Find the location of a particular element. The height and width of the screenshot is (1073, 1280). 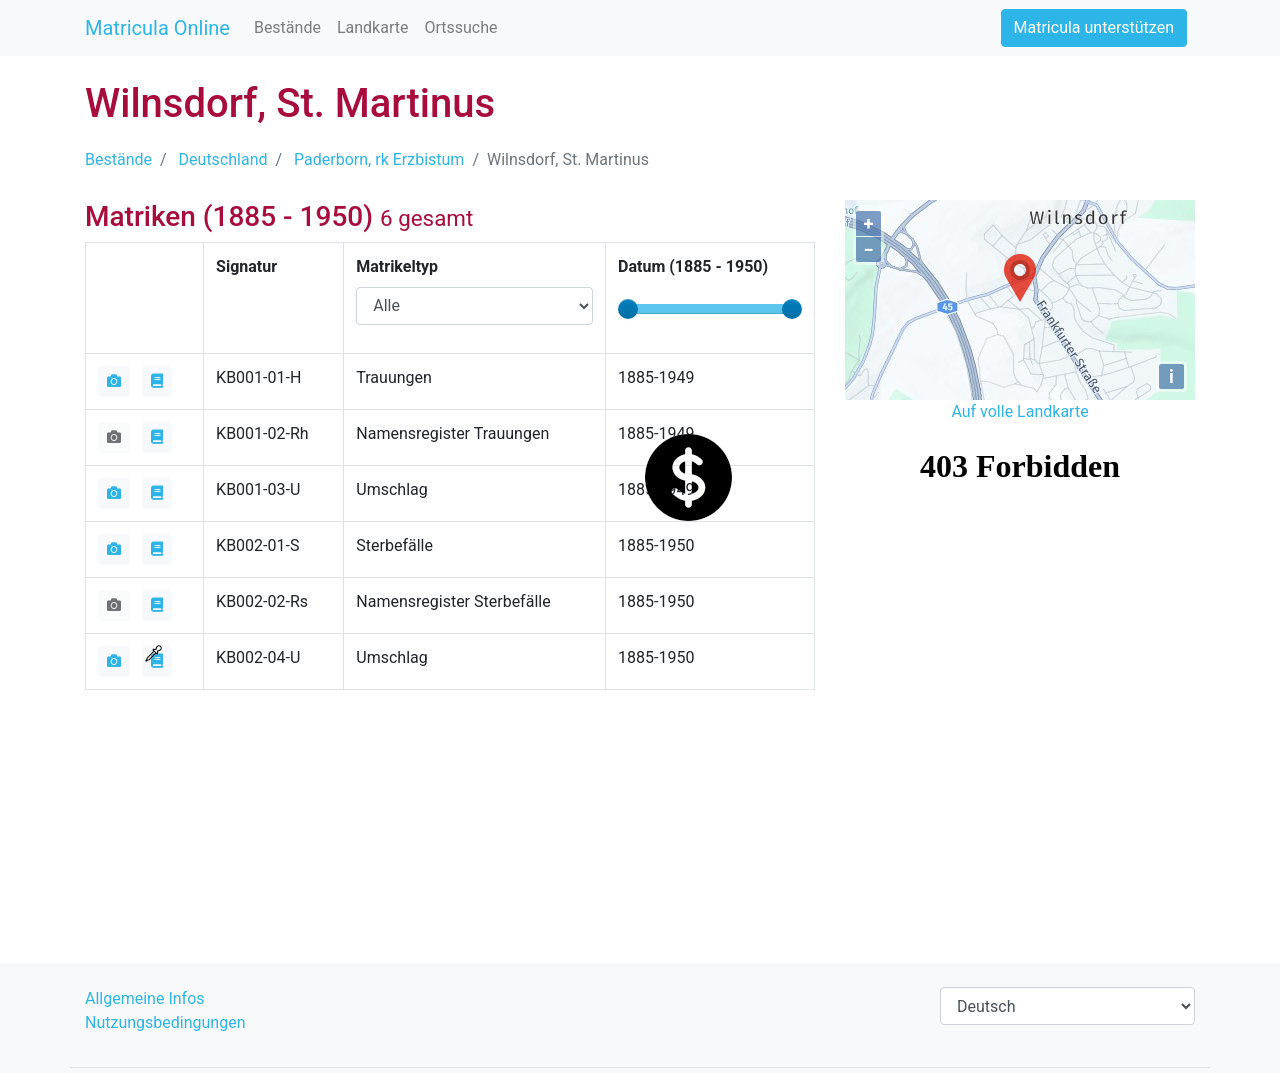

view account balance or financial information is located at coordinates (688, 477).